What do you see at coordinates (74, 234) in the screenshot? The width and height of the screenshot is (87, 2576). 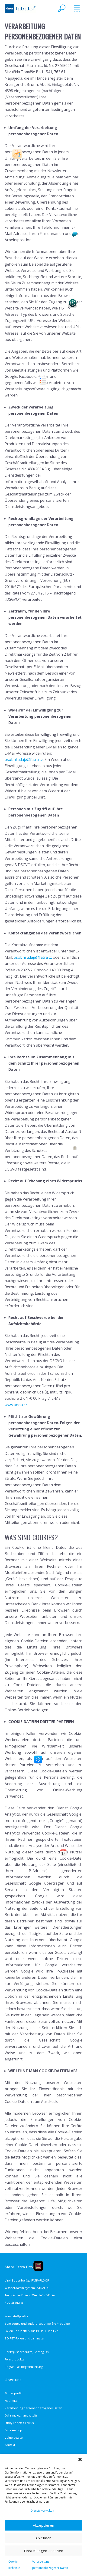 I see `open the virtual agents app` at bounding box center [74, 234].